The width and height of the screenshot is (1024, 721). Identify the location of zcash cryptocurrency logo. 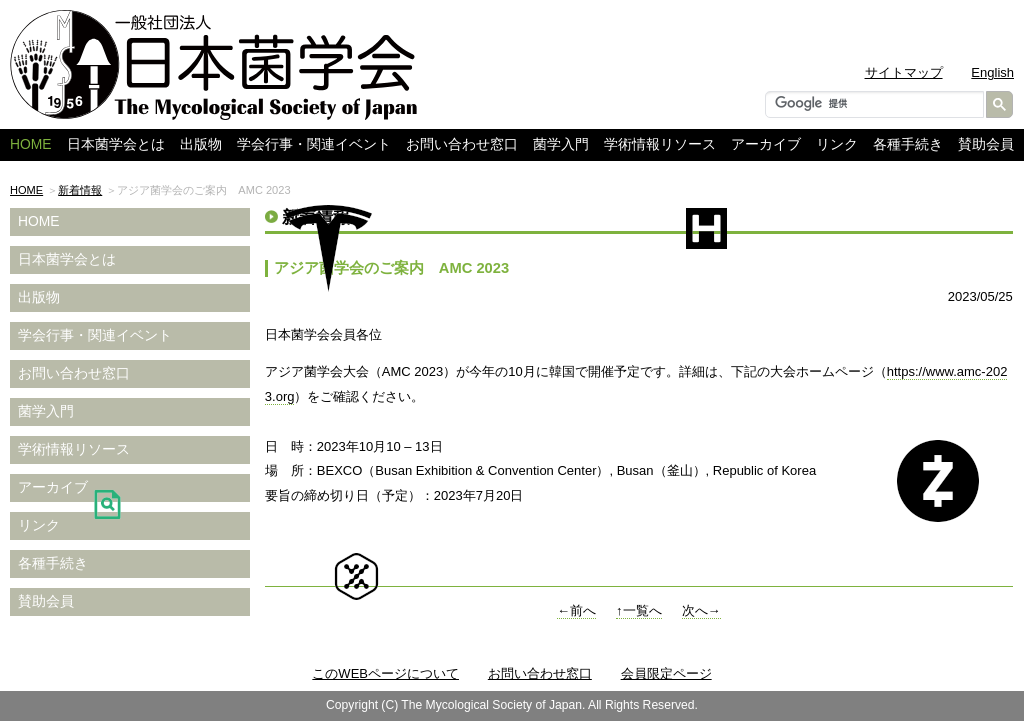
(938, 481).